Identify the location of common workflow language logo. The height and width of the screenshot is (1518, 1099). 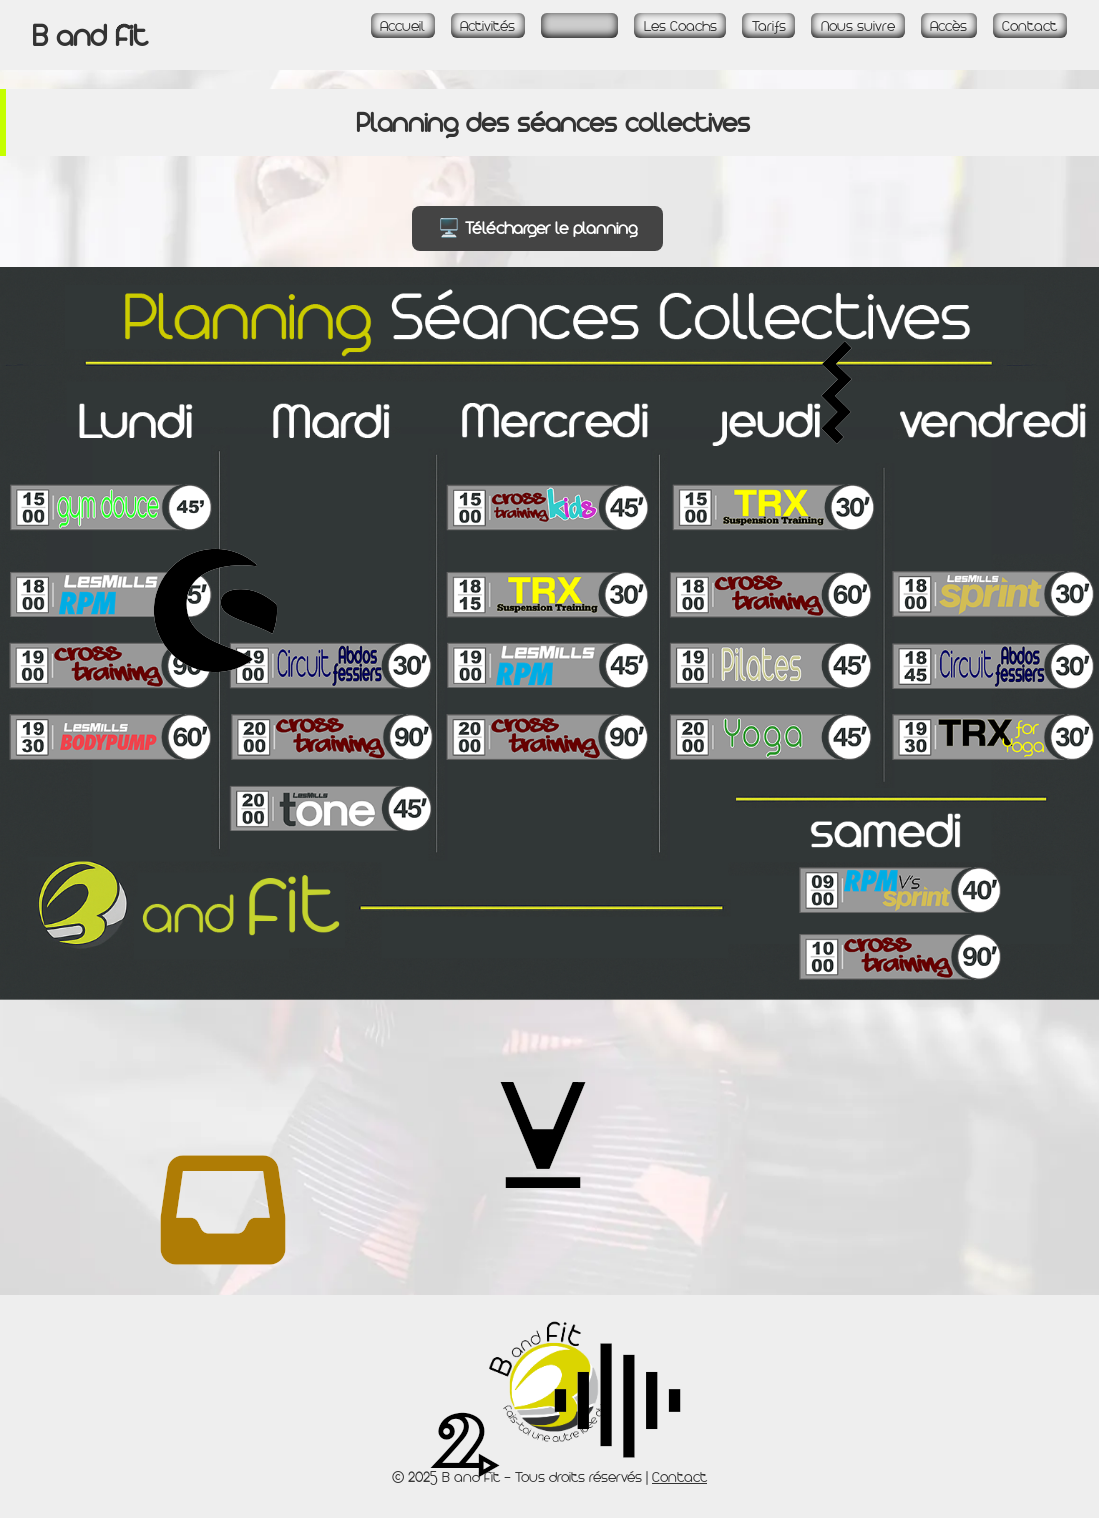
(836, 392).